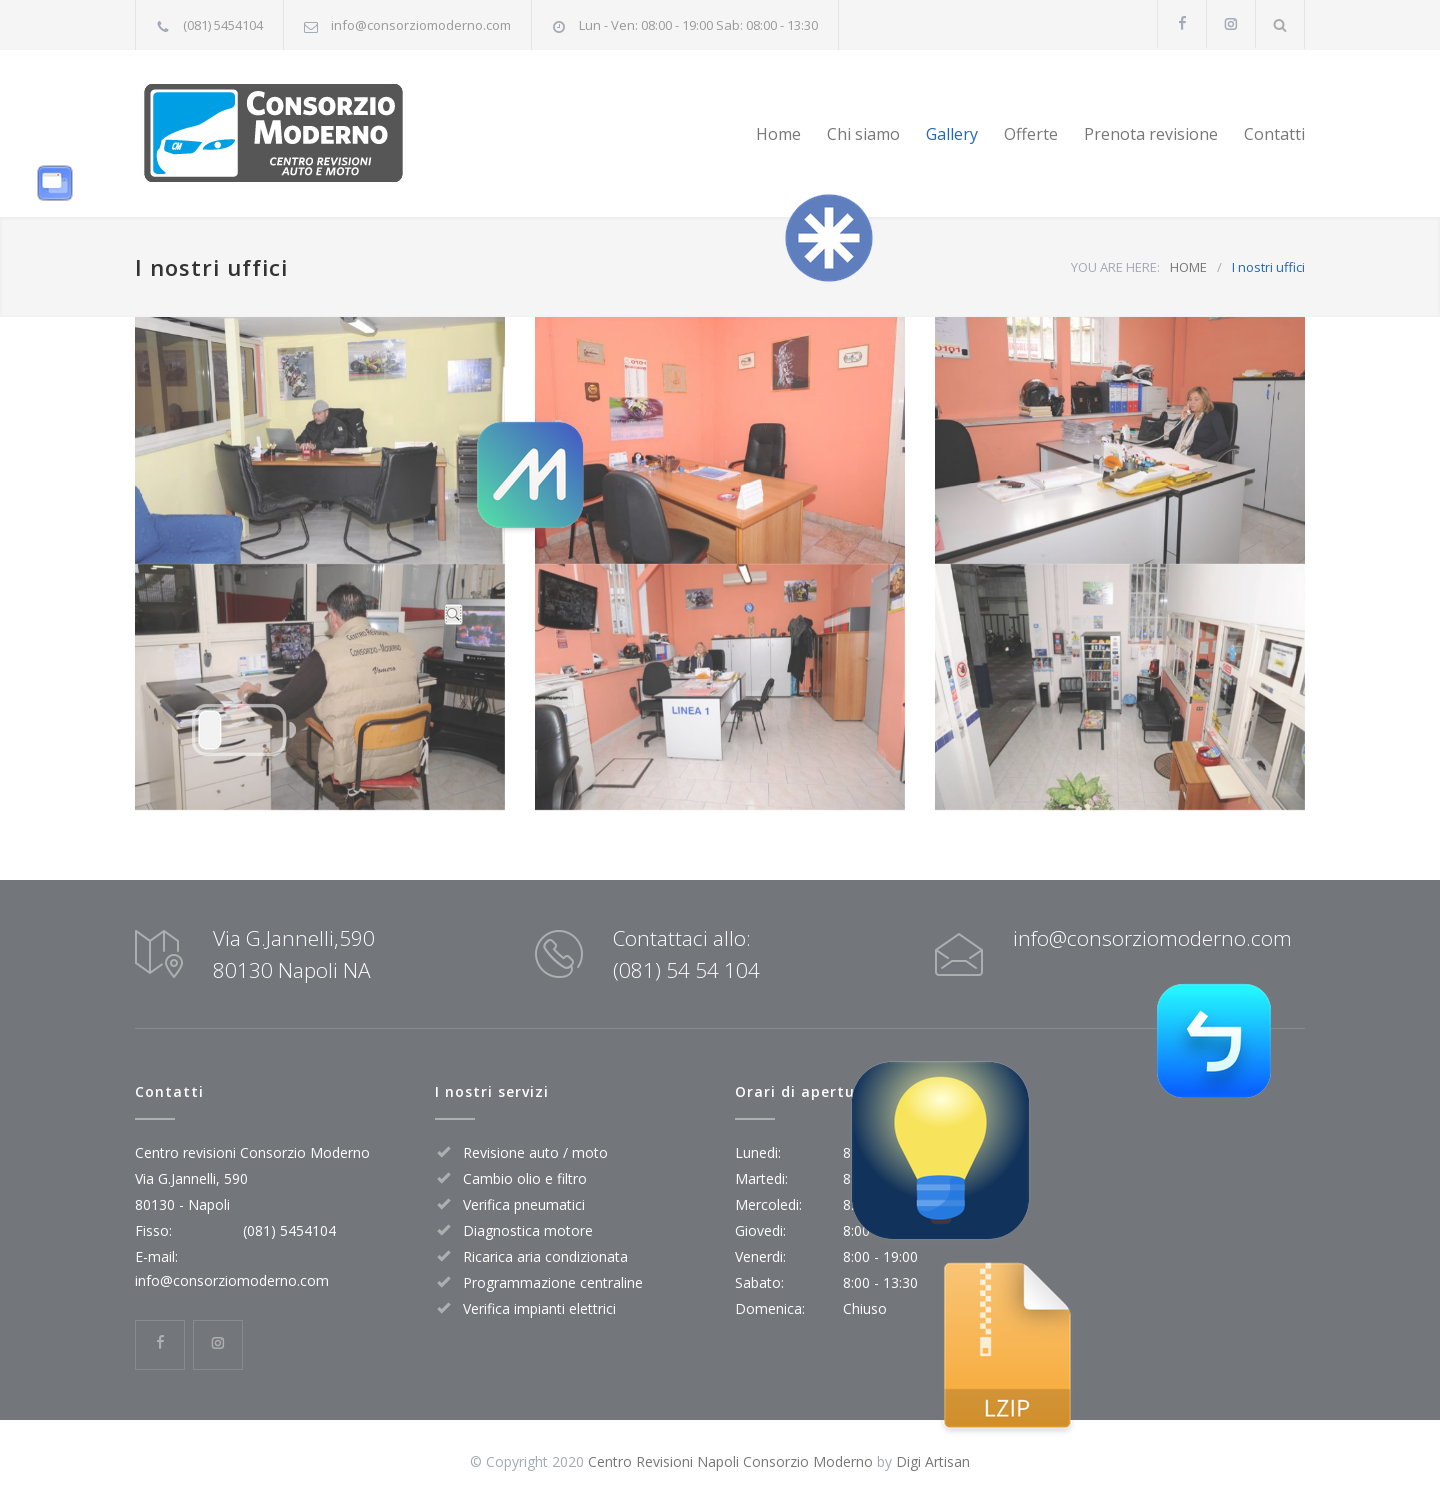 The height and width of the screenshot is (1504, 1440). Describe the element at coordinates (1214, 1041) in the screenshot. I see `open ibus bopomofo input method app` at that location.